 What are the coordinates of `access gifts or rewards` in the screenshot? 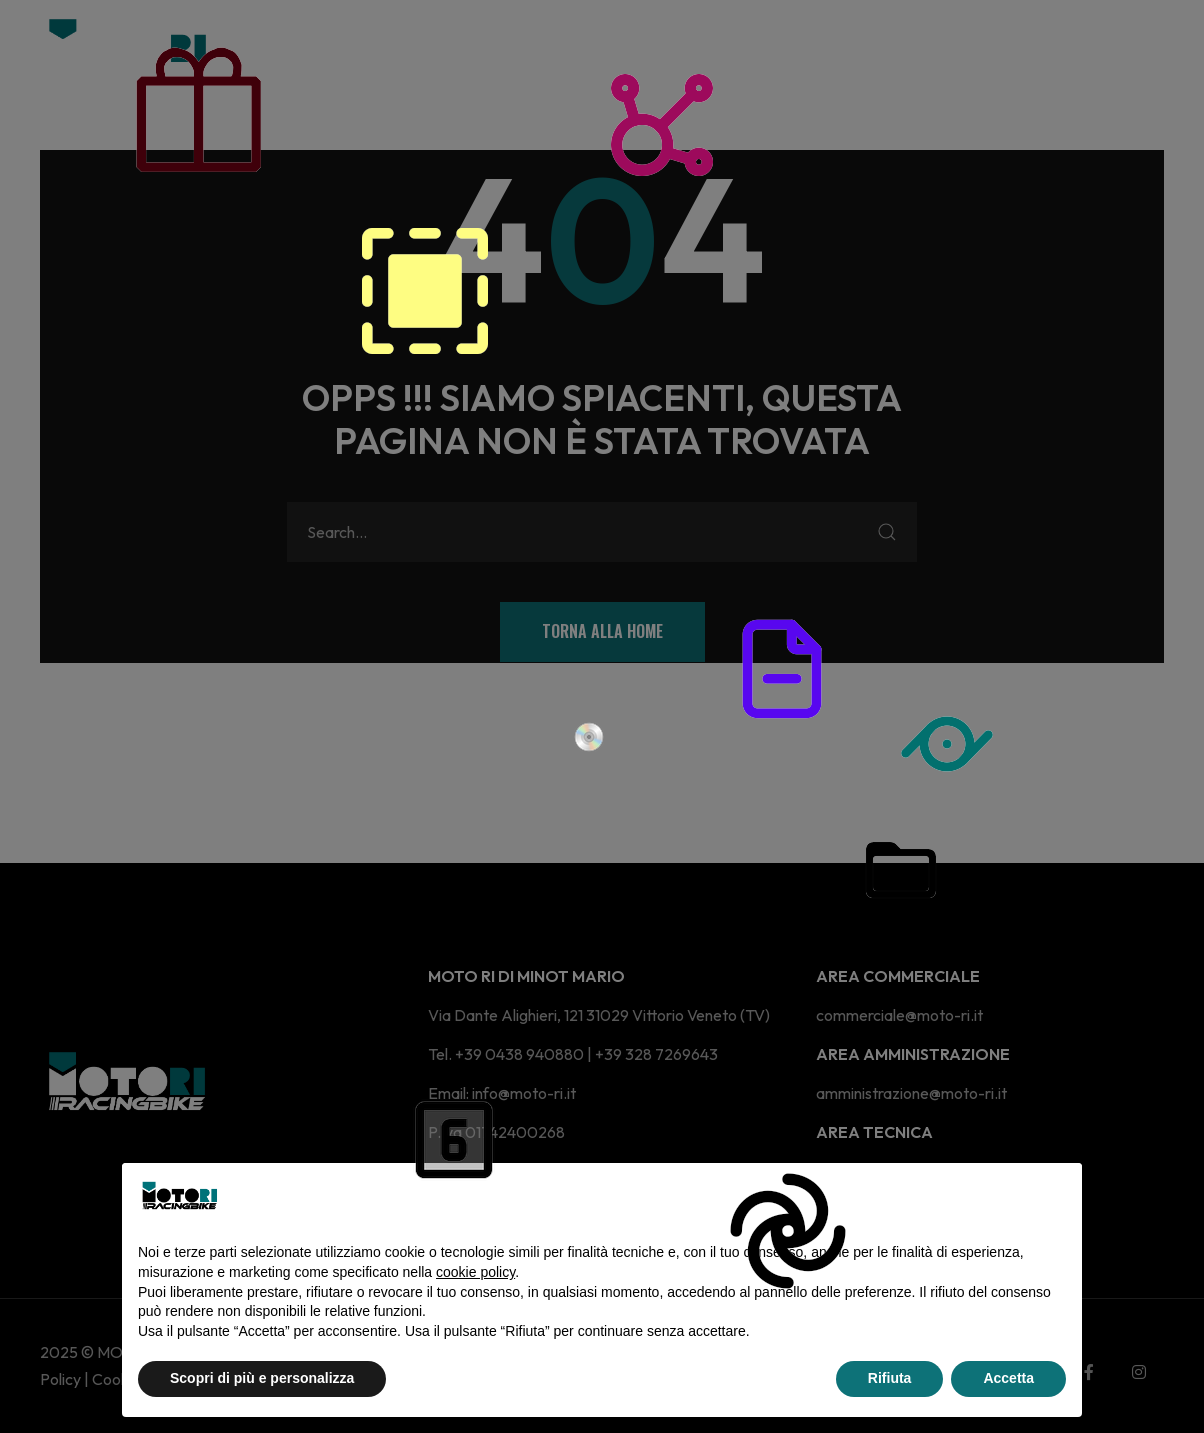 It's located at (203, 114).